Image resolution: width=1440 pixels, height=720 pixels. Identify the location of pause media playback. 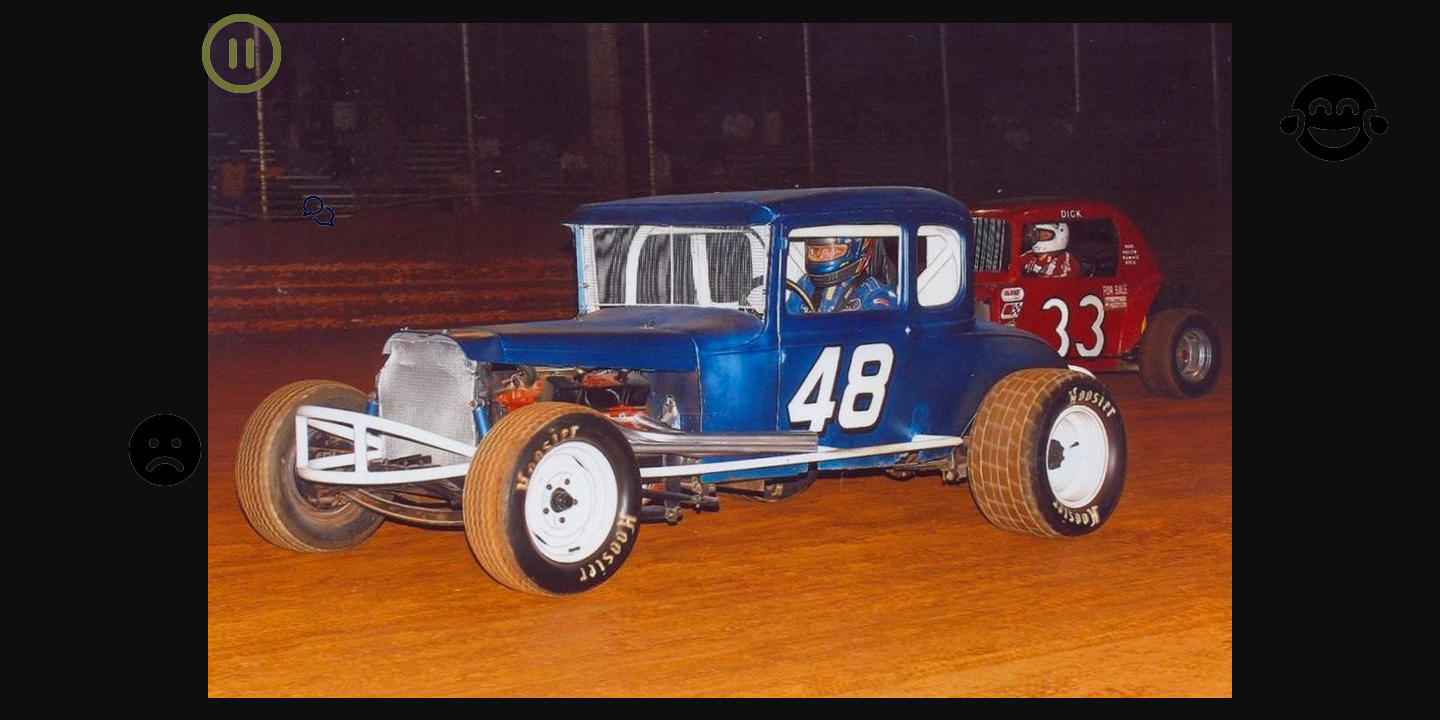
(241, 53).